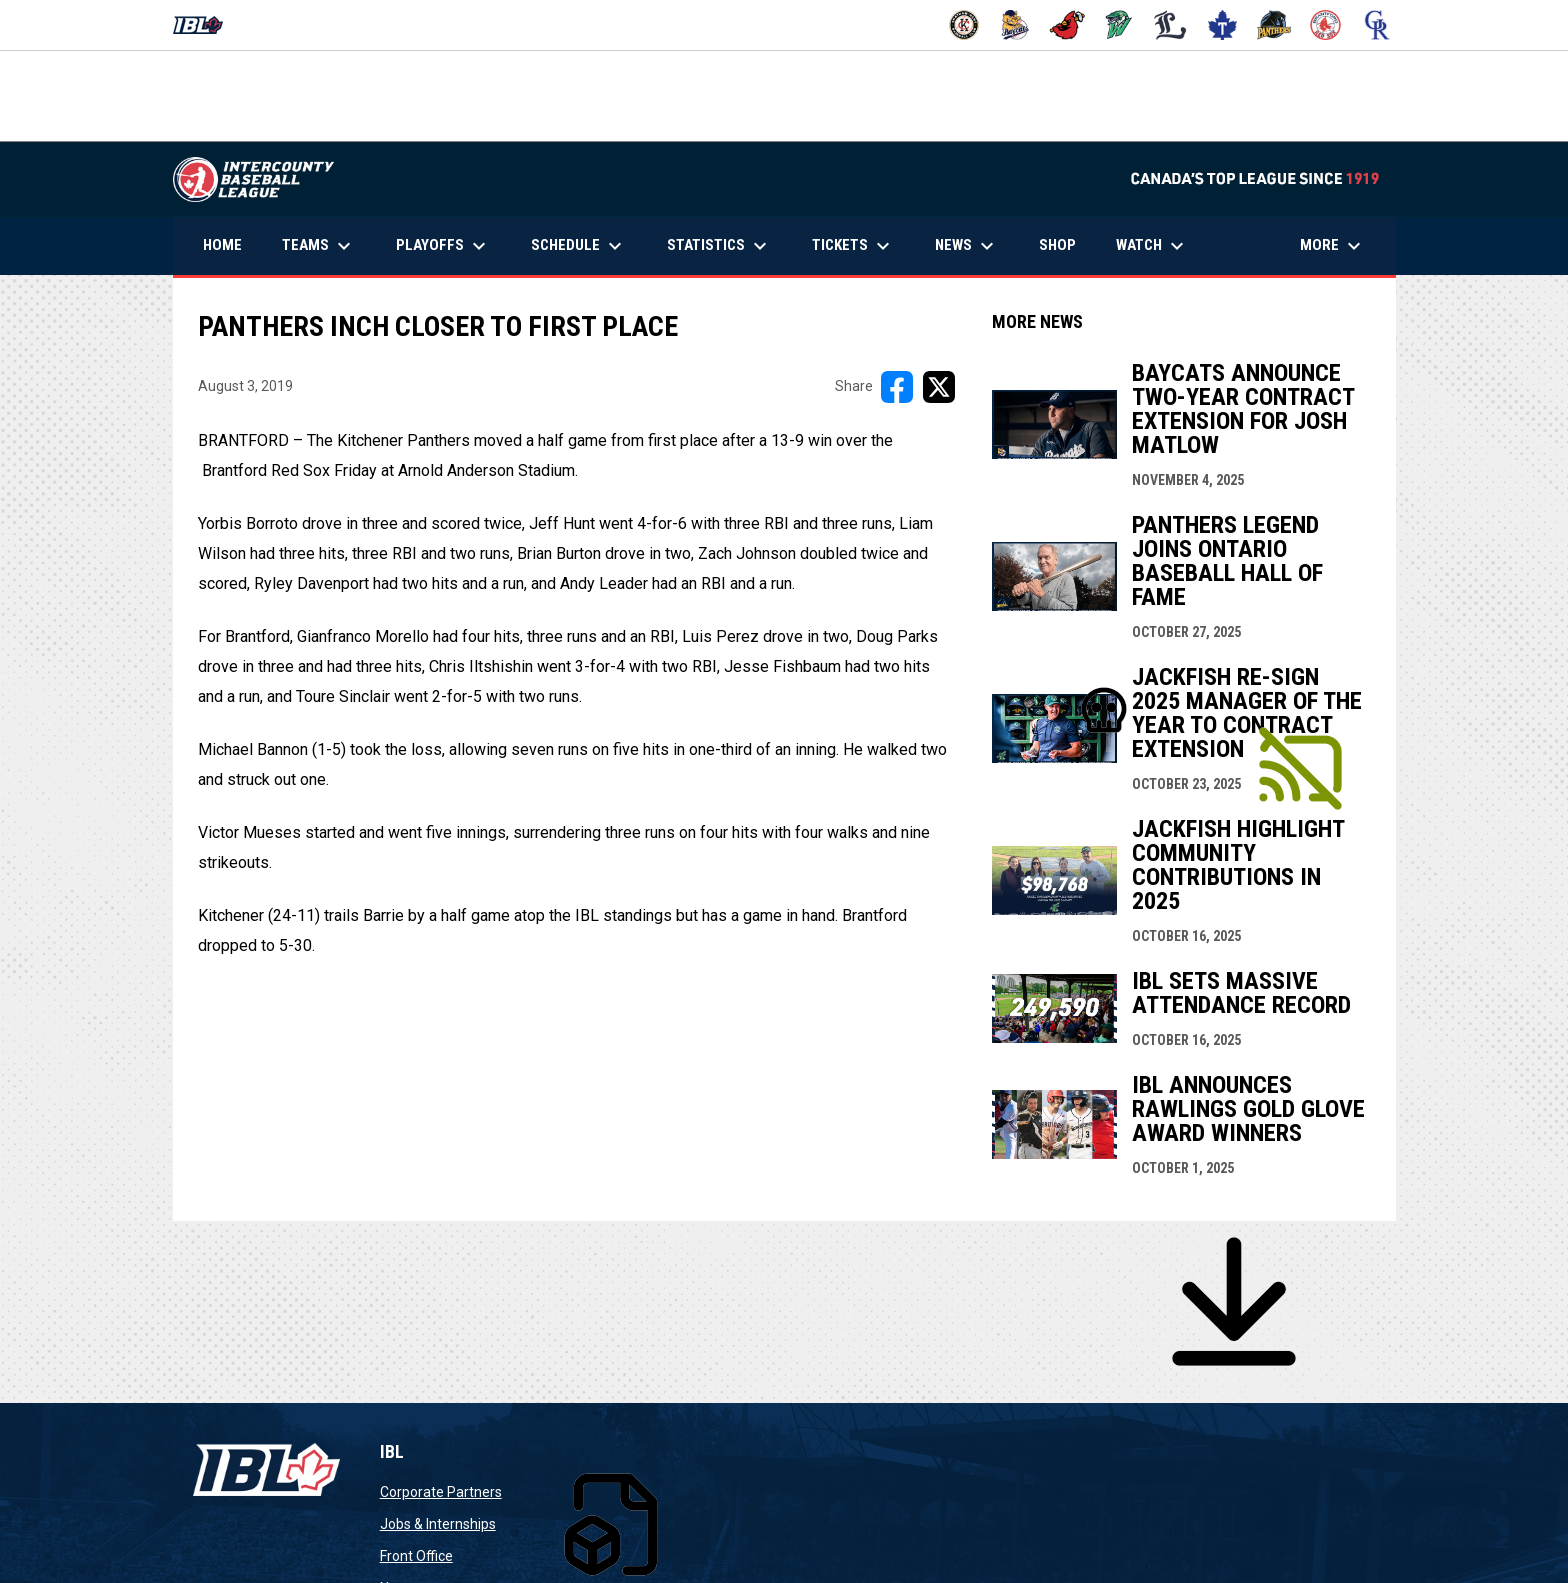  What do you see at coordinates (1234, 1304) in the screenshot?
I see `download a file or content` at bounding box center [1234, 1304].